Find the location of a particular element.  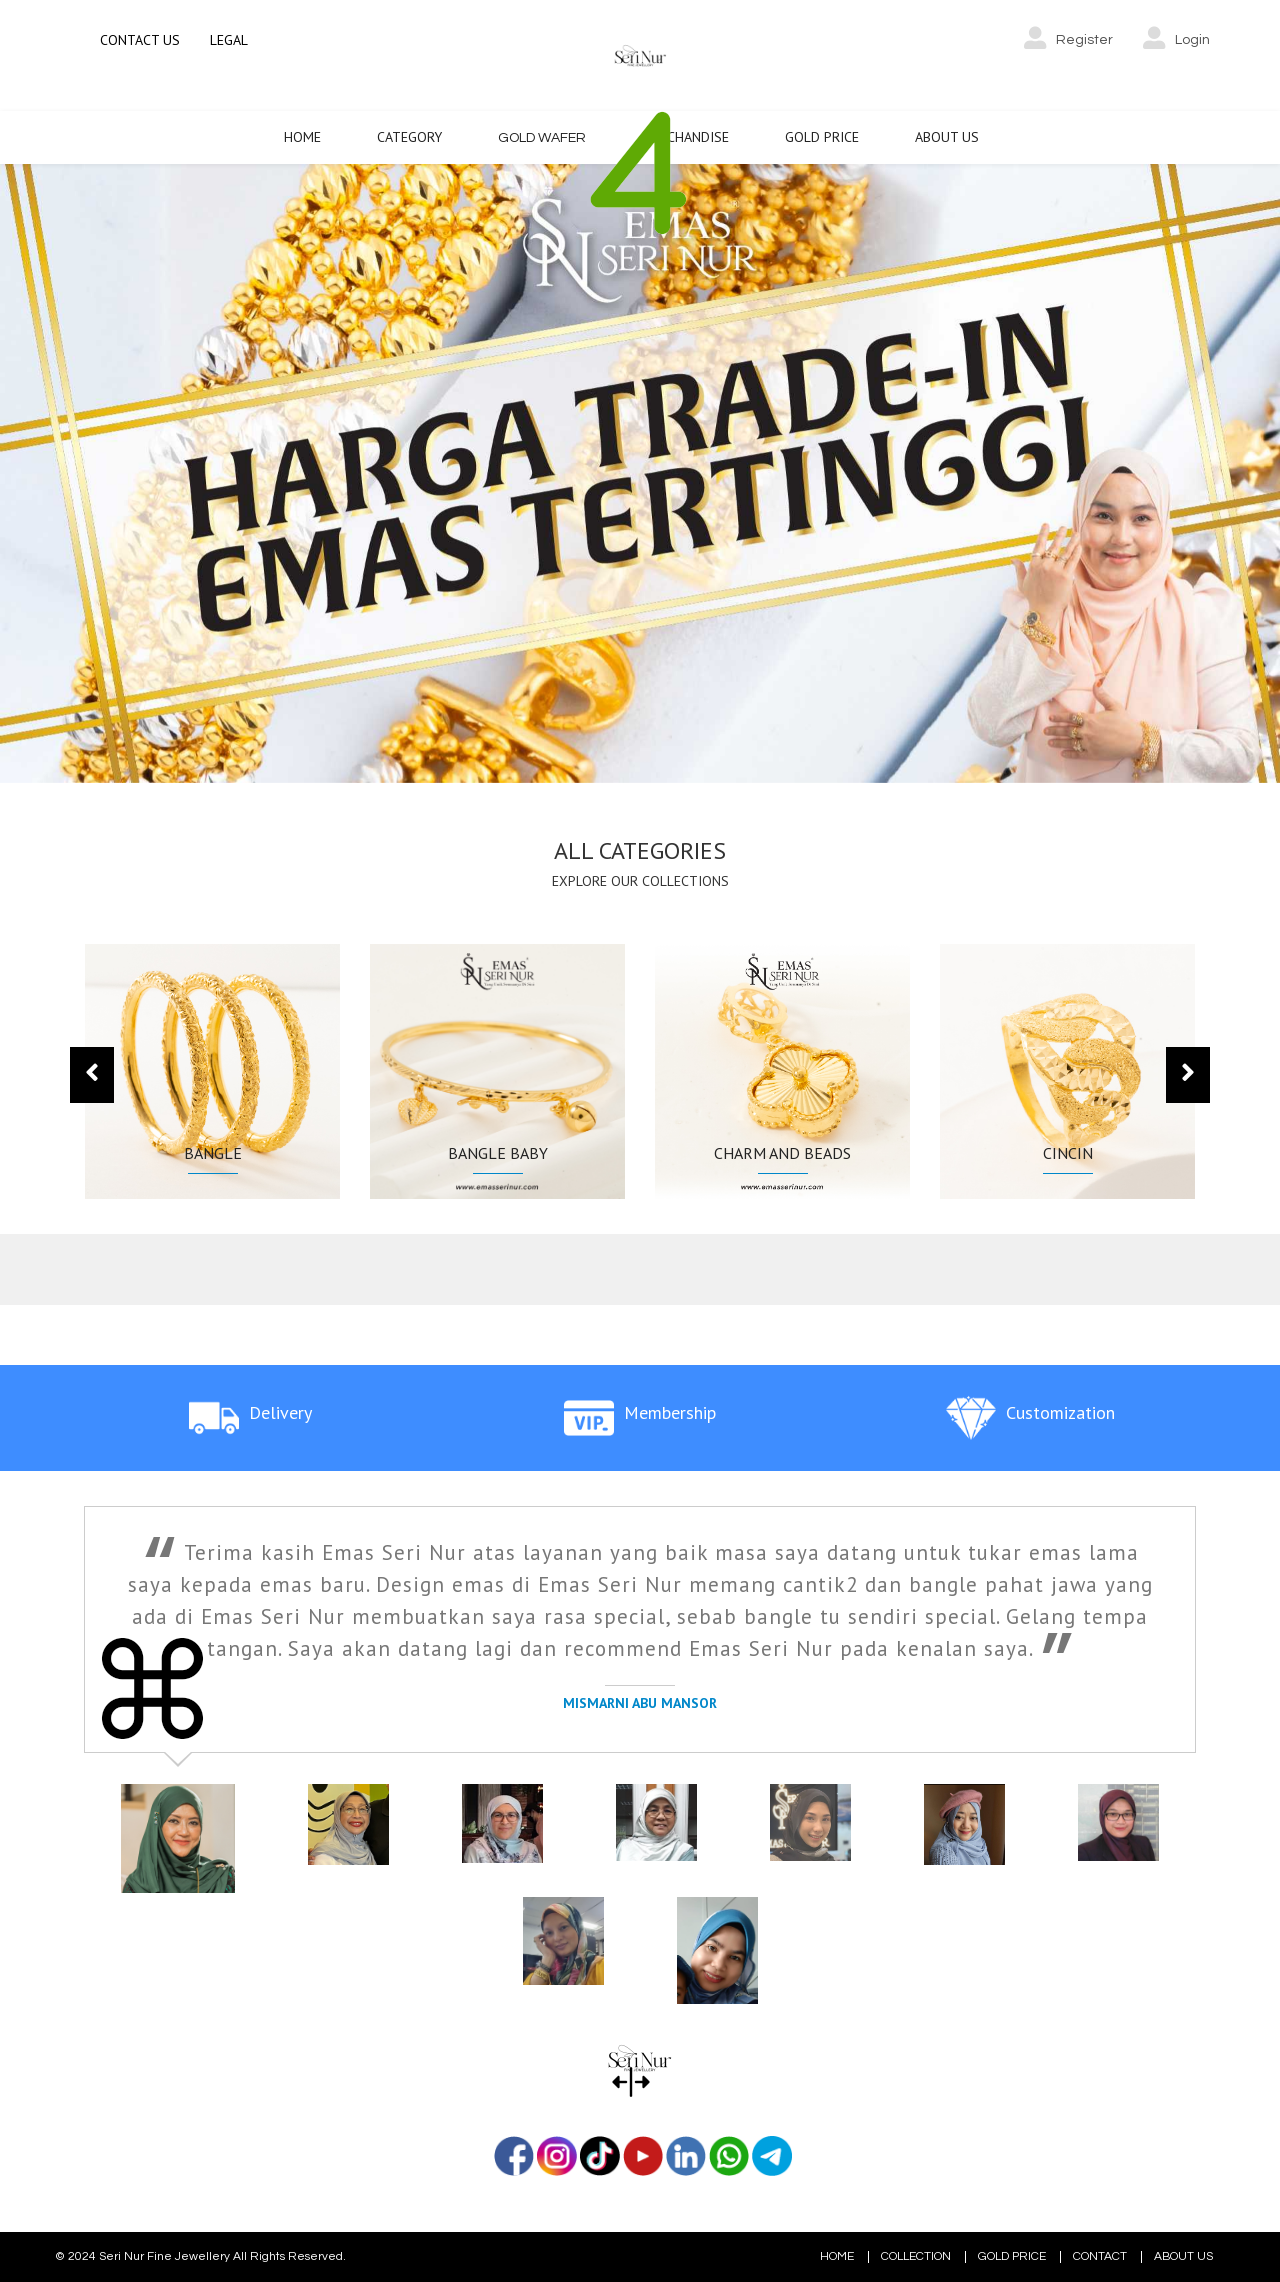

expand content horizontally is located at coordinates (631, 2082).